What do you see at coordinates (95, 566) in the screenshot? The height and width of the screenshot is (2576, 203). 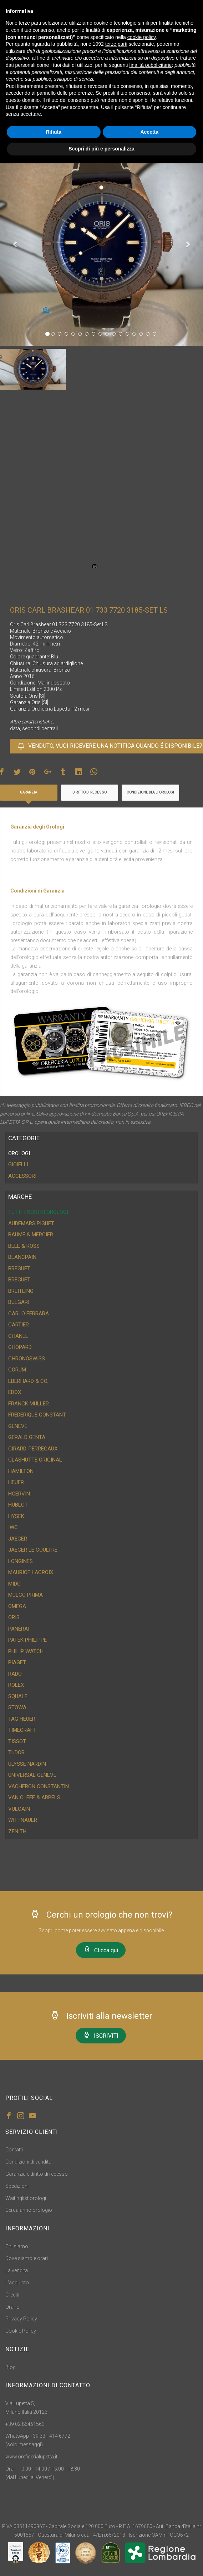 I see `find nearby convenience stores` at bounding box center [95, 566].